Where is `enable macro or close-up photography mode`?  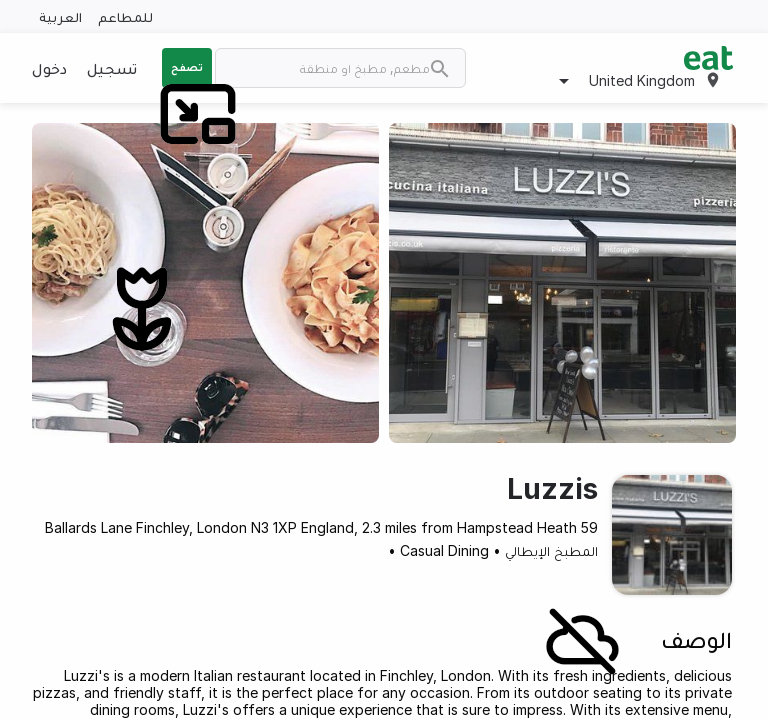 enable macro or close-up photography mode is located at coordinates (142, 309).